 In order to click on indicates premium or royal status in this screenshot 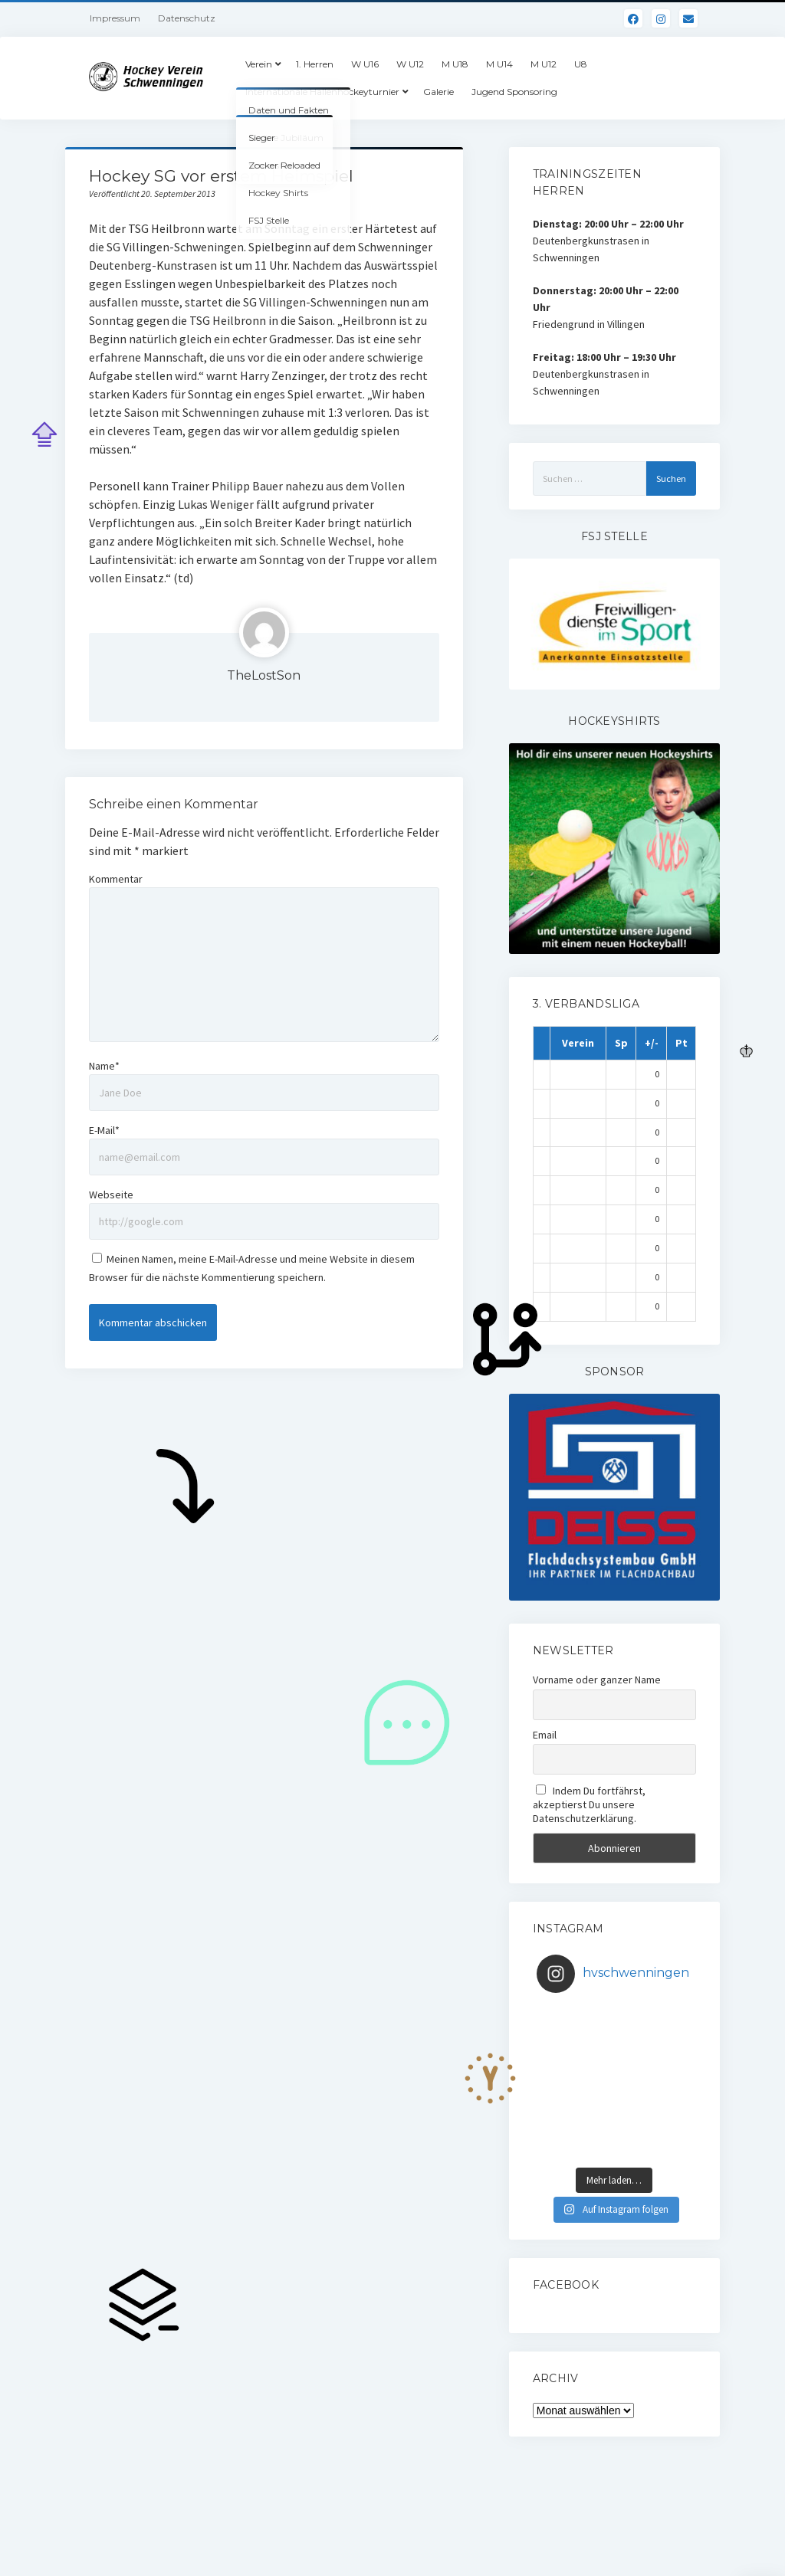, I will do `click(746, 1051)`.